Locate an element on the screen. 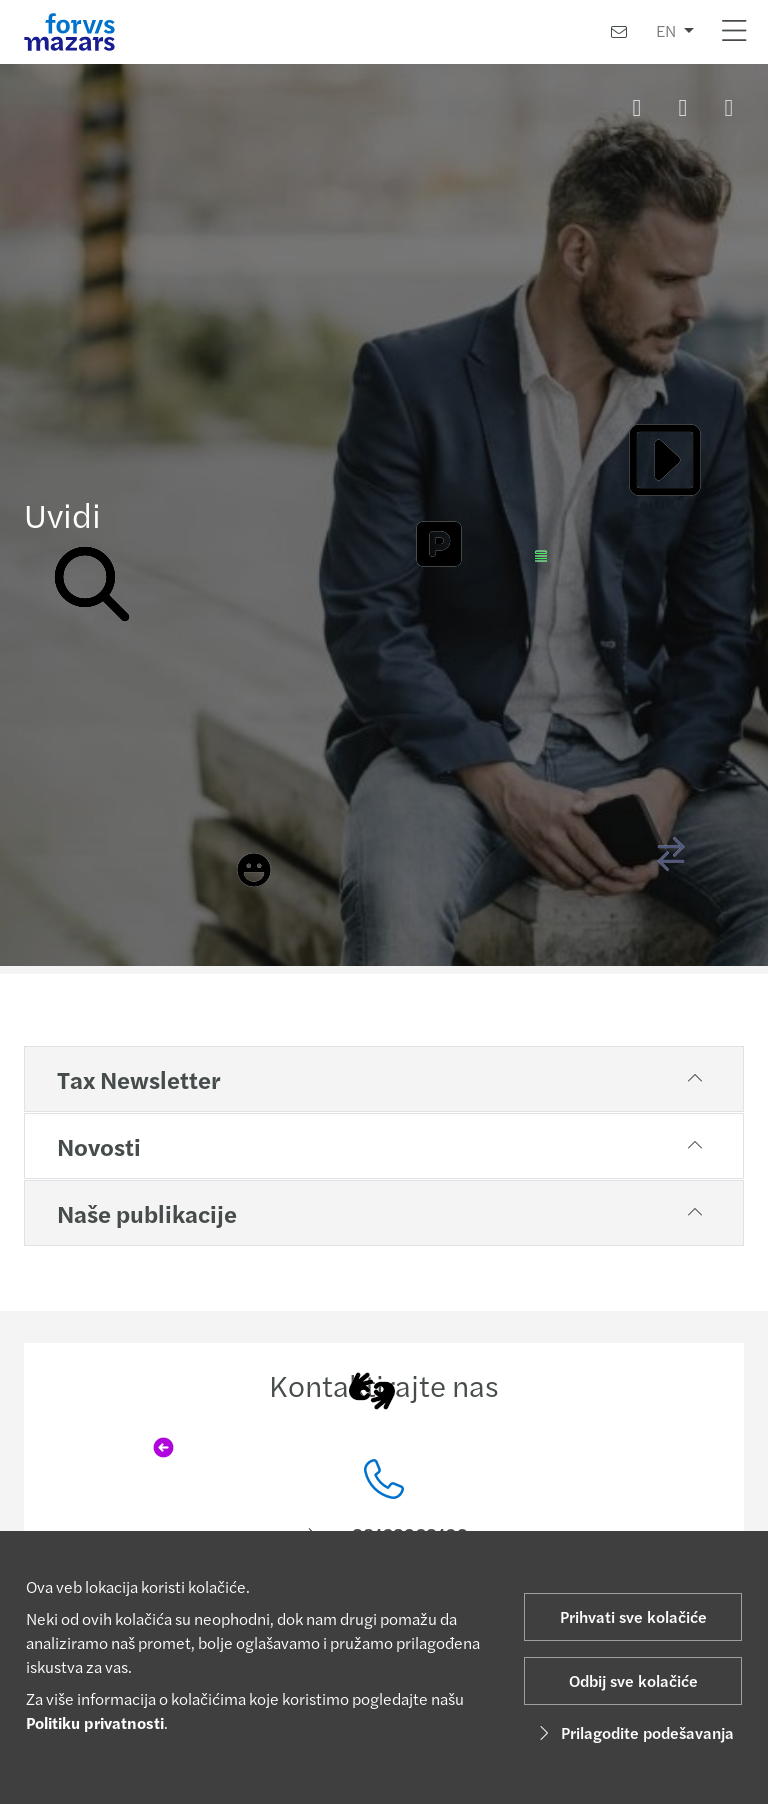  react with laughter to a post or message is located at coordinates (254, 870).